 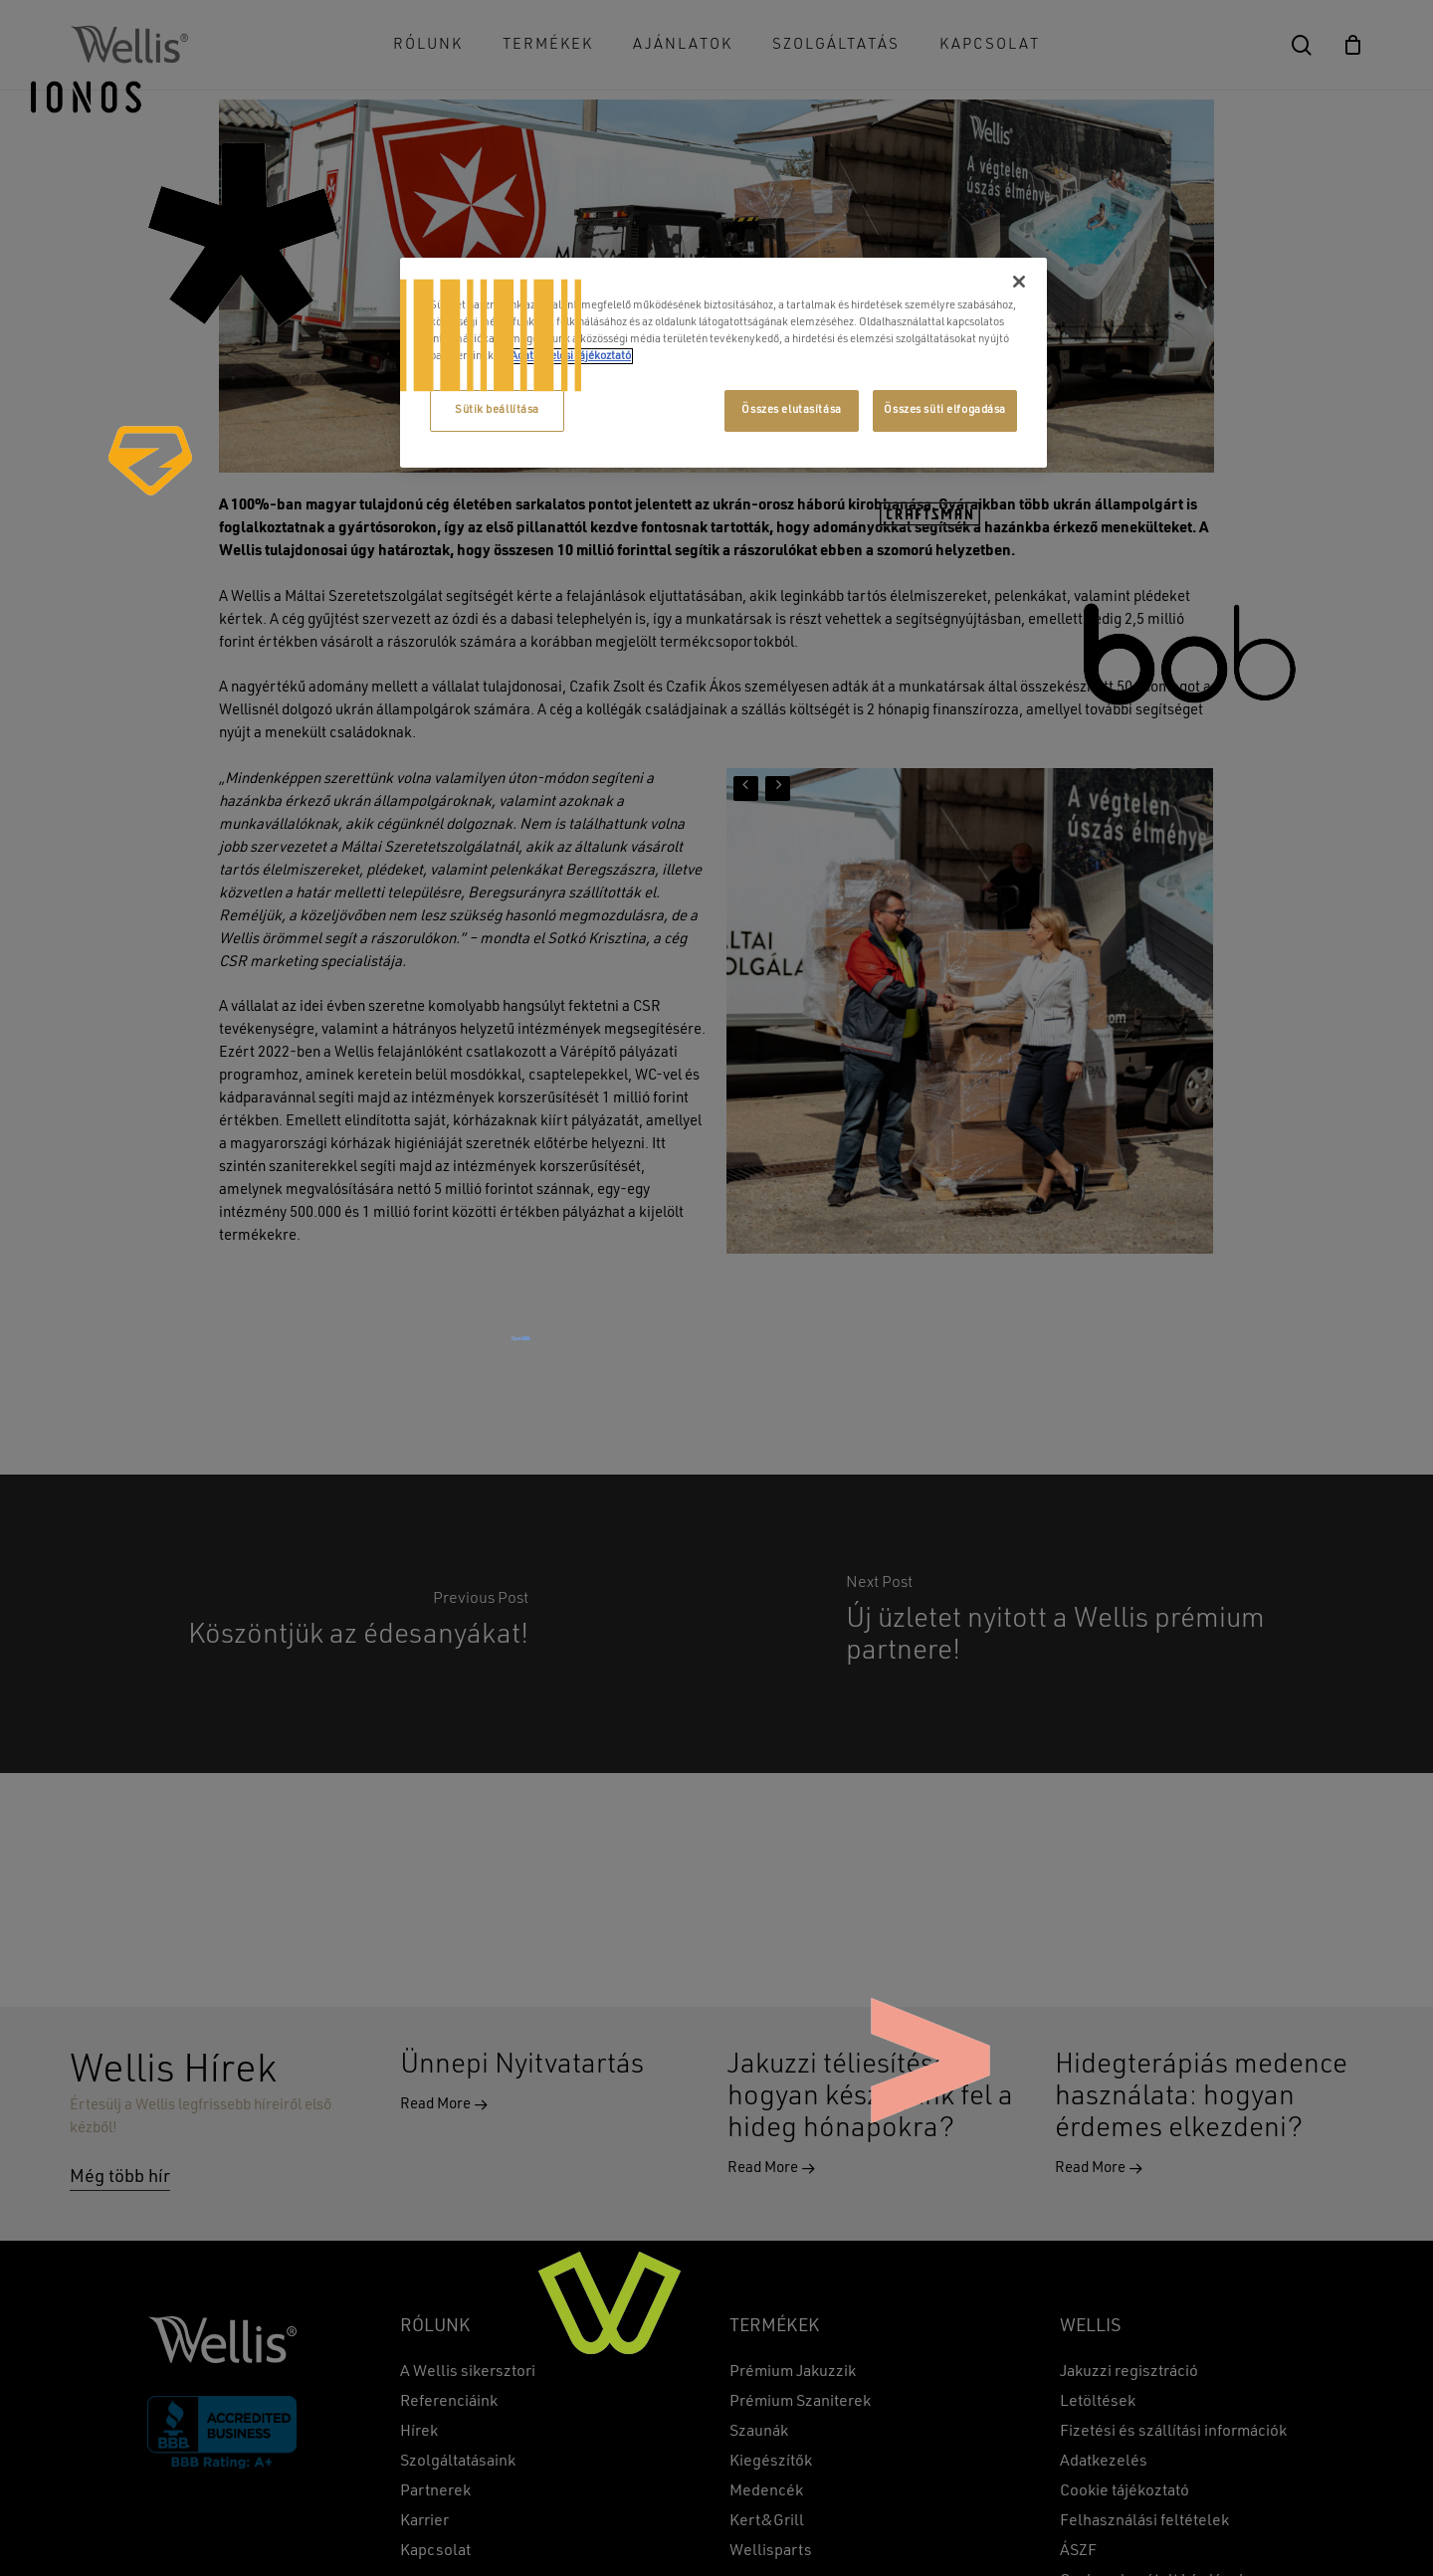 I want to click on link to Wikidata knowledge base, so click(x=491, y=335).